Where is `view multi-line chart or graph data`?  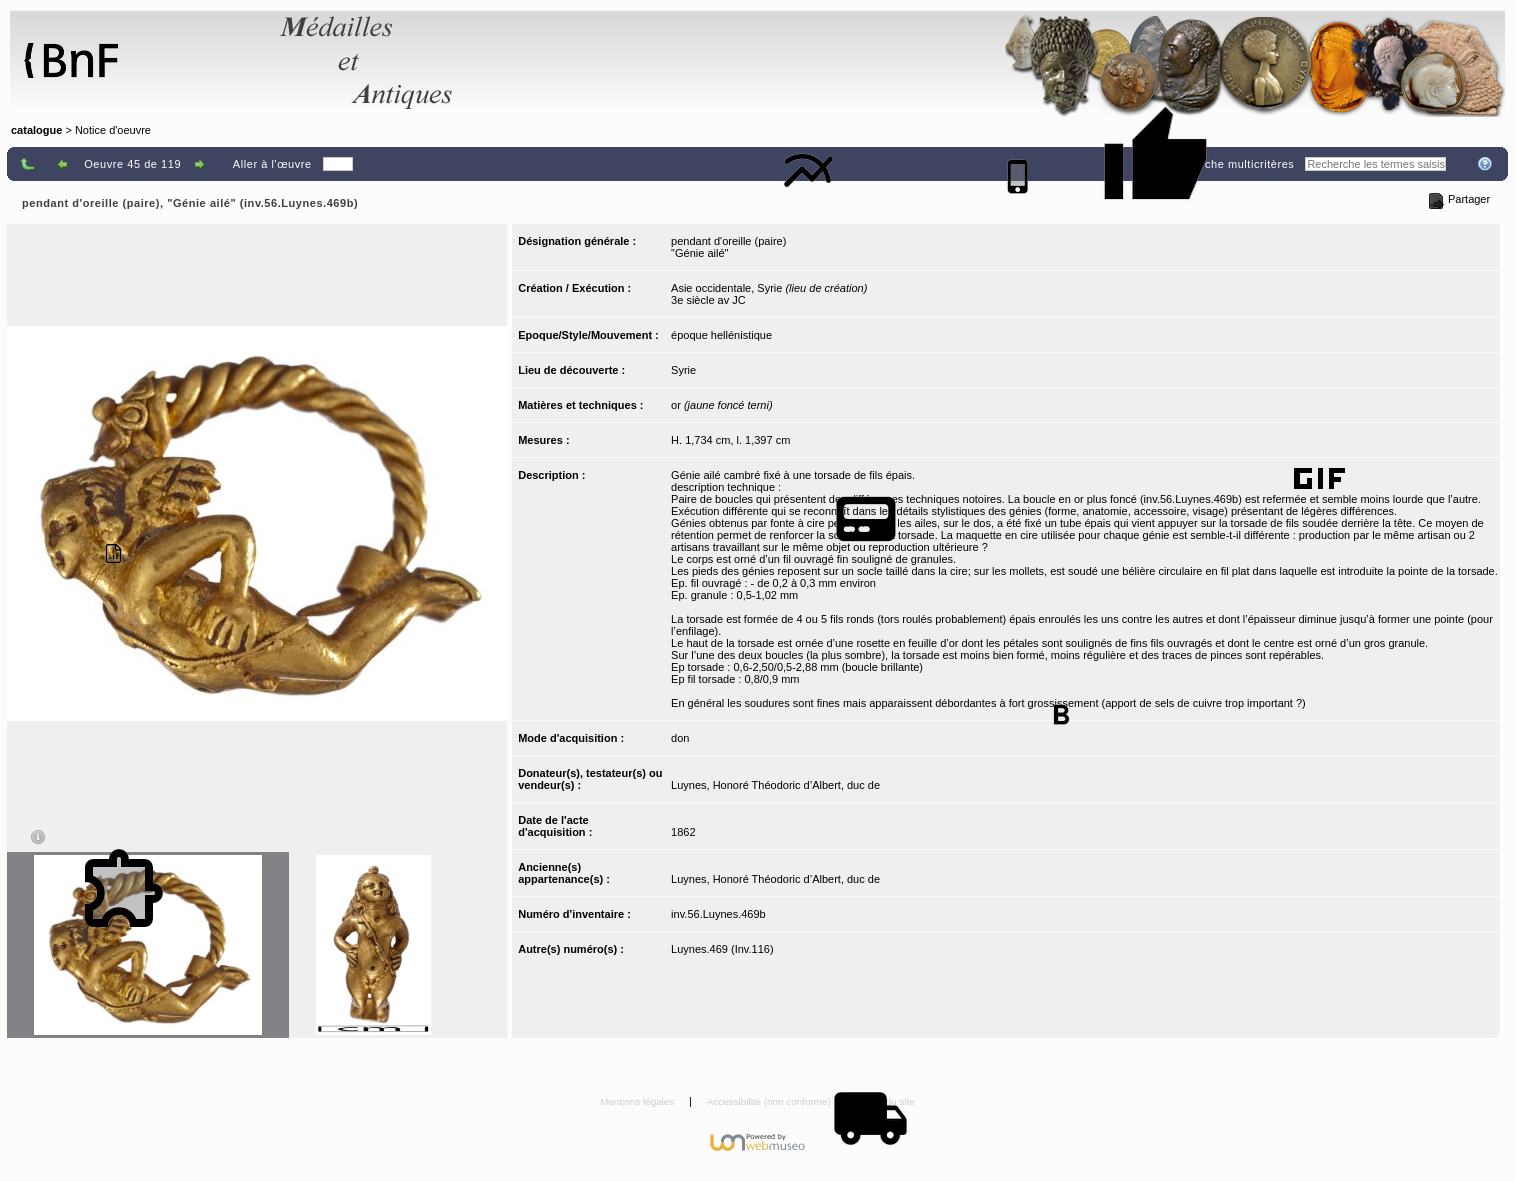 view multi-line chart or graph data is located at coordinates (808, 171).